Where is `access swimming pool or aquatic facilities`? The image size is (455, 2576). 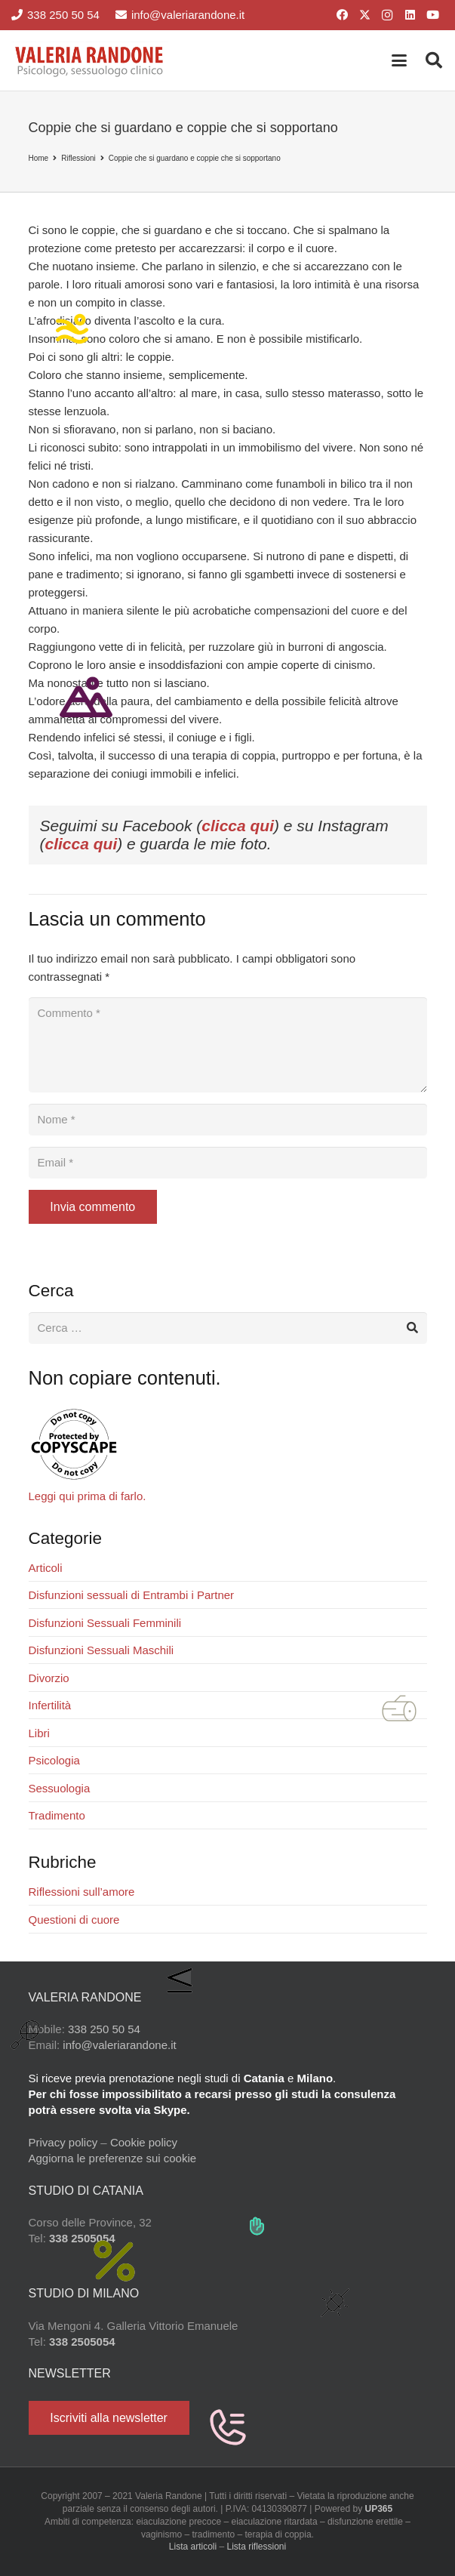
access swimming pool or aquatic facilities is located at coordinates (72, 328).